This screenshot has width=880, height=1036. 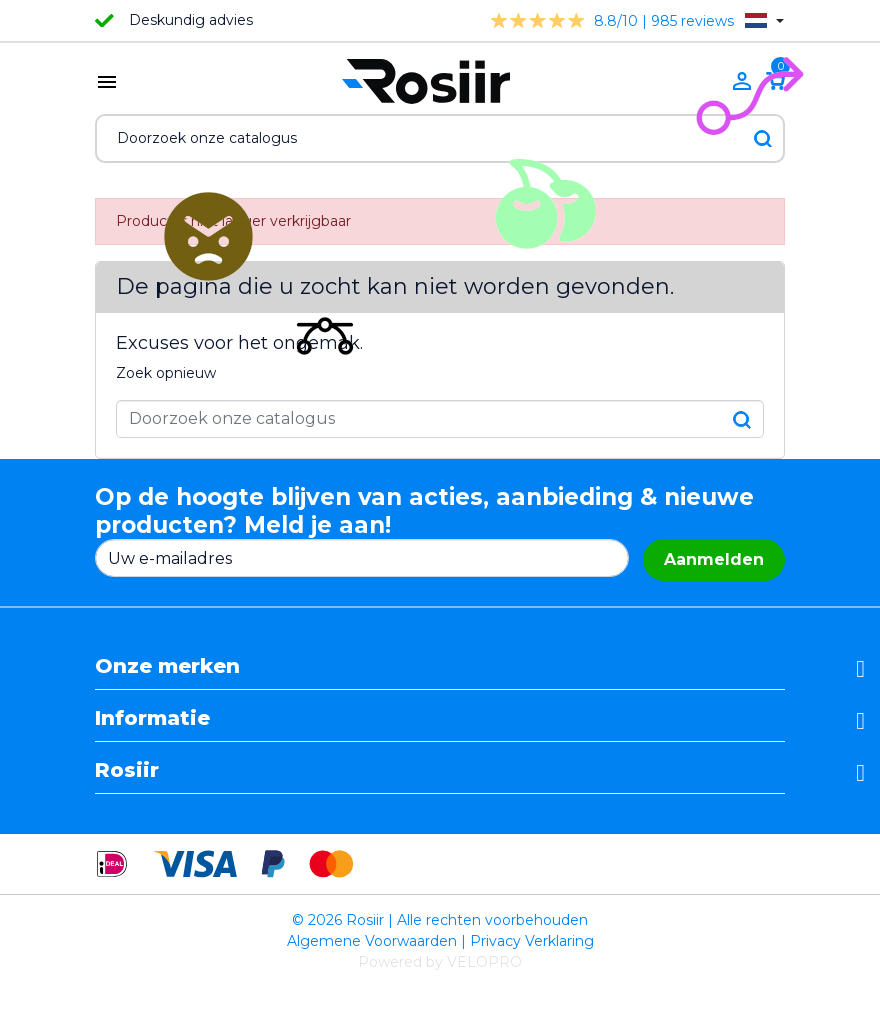 What do you see at coordinates (750, 96) in the screenshot?
I see `indicates a workflow or process flow direction` at bounding box center [750, 96].